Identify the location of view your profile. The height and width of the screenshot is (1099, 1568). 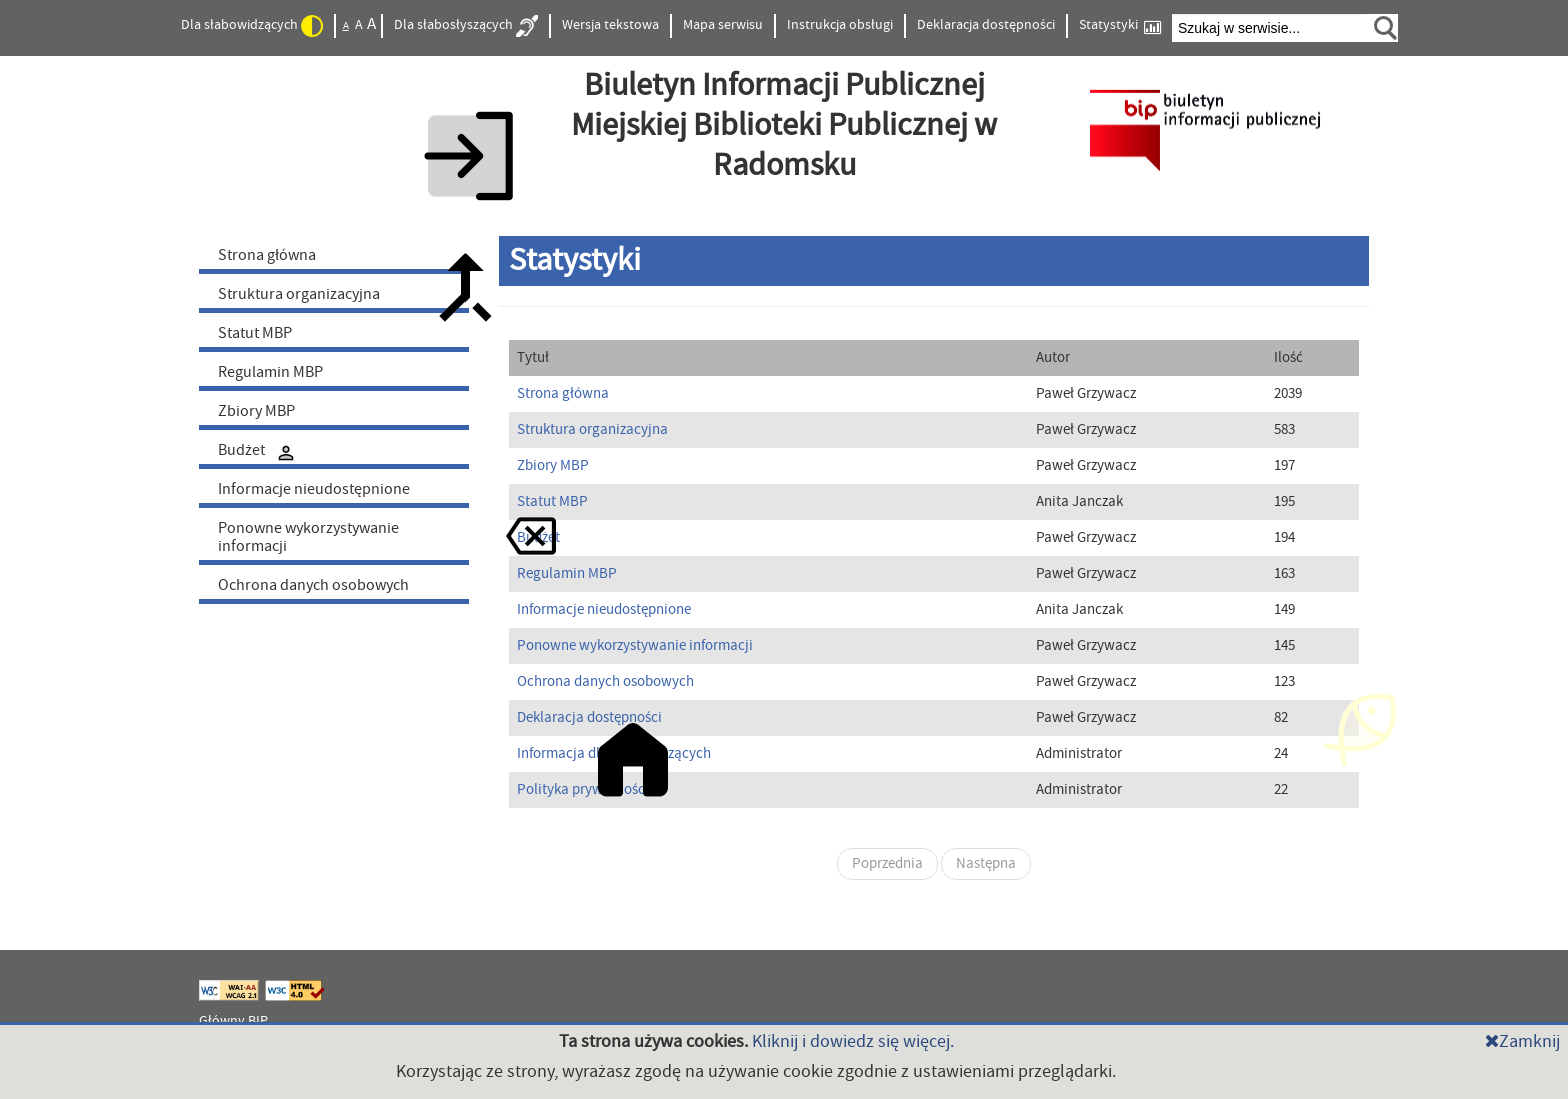
(286, 453).